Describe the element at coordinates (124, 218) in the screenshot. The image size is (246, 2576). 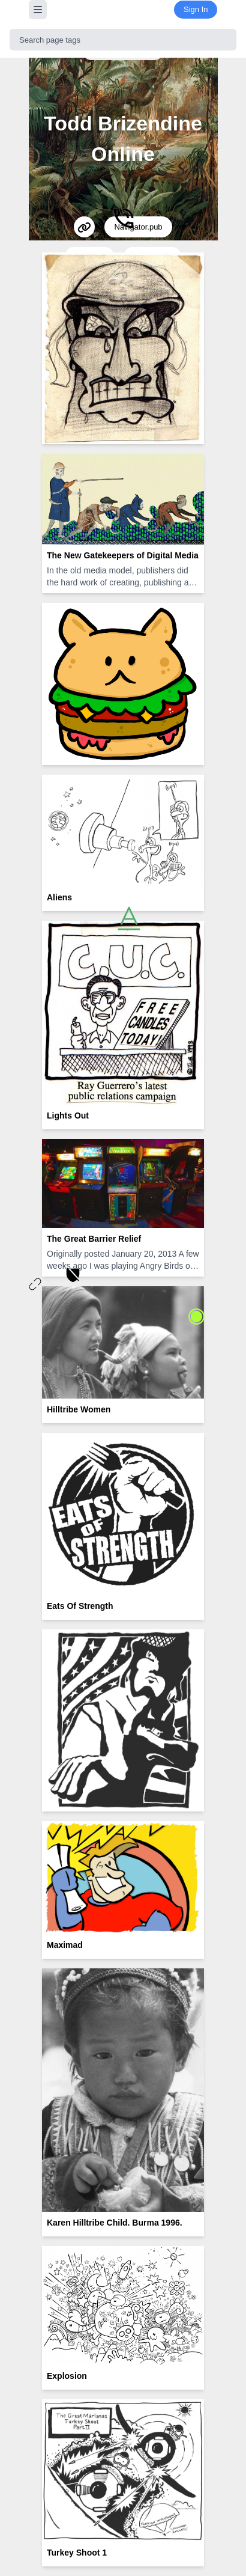
I see `indicates an active phone call in progress` at that location.